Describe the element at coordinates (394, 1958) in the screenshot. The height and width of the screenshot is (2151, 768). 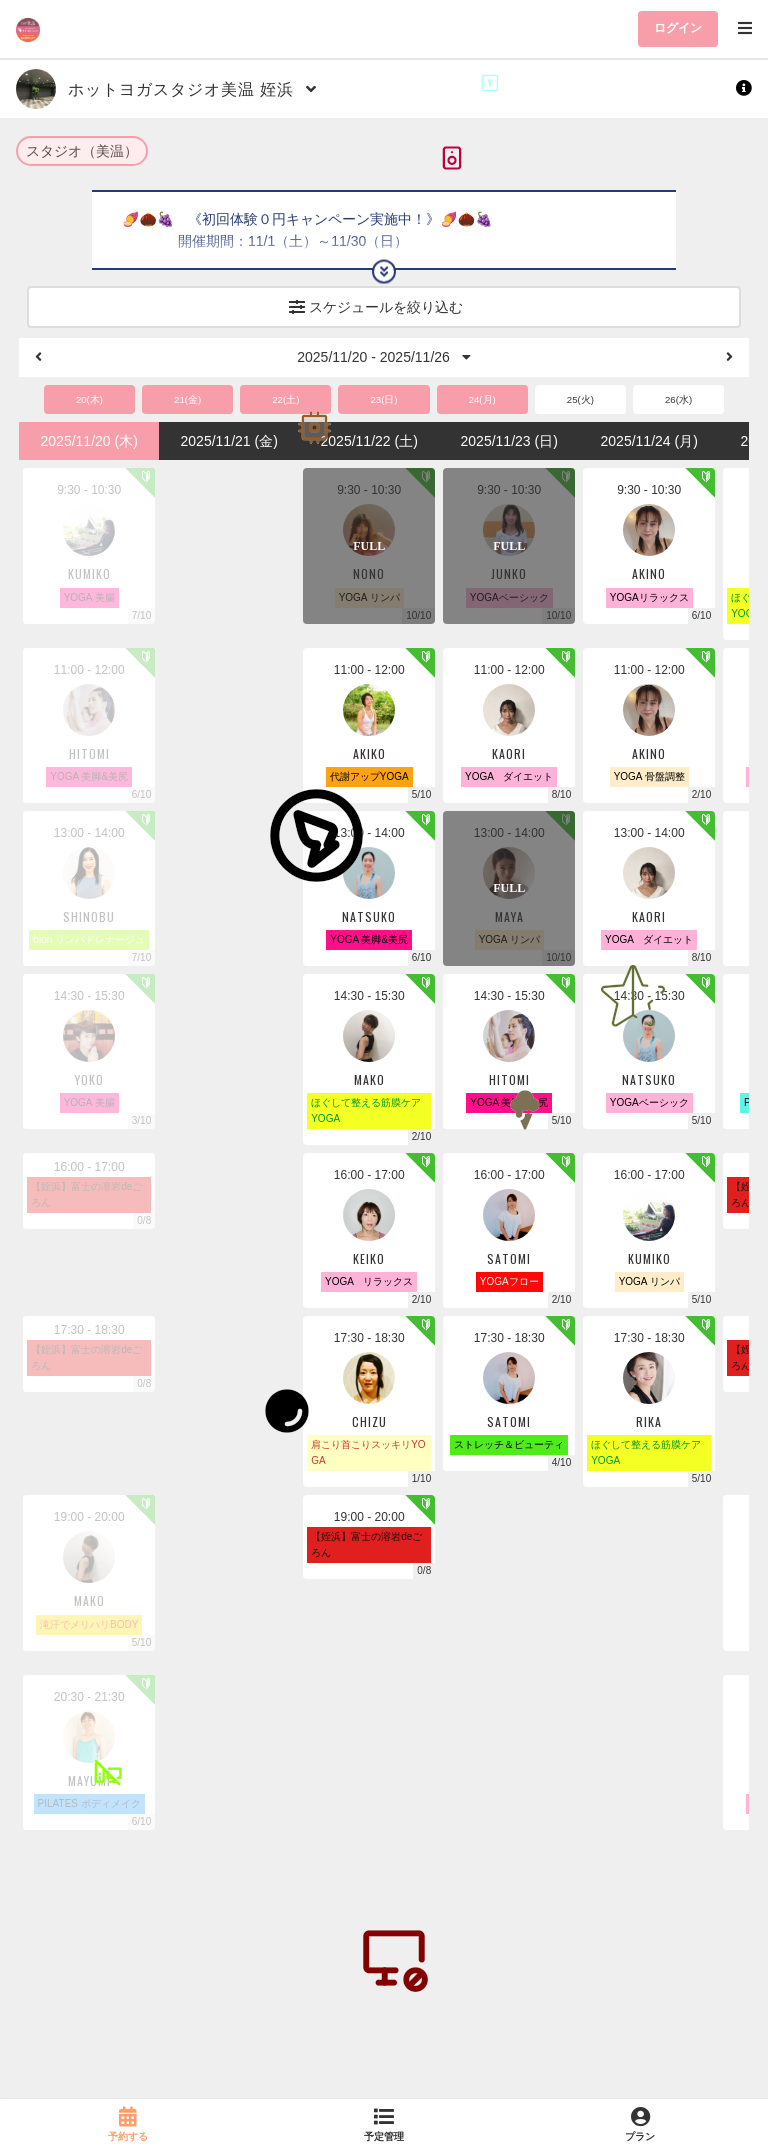
I see `cancel or disconnect desktop device` at that location.